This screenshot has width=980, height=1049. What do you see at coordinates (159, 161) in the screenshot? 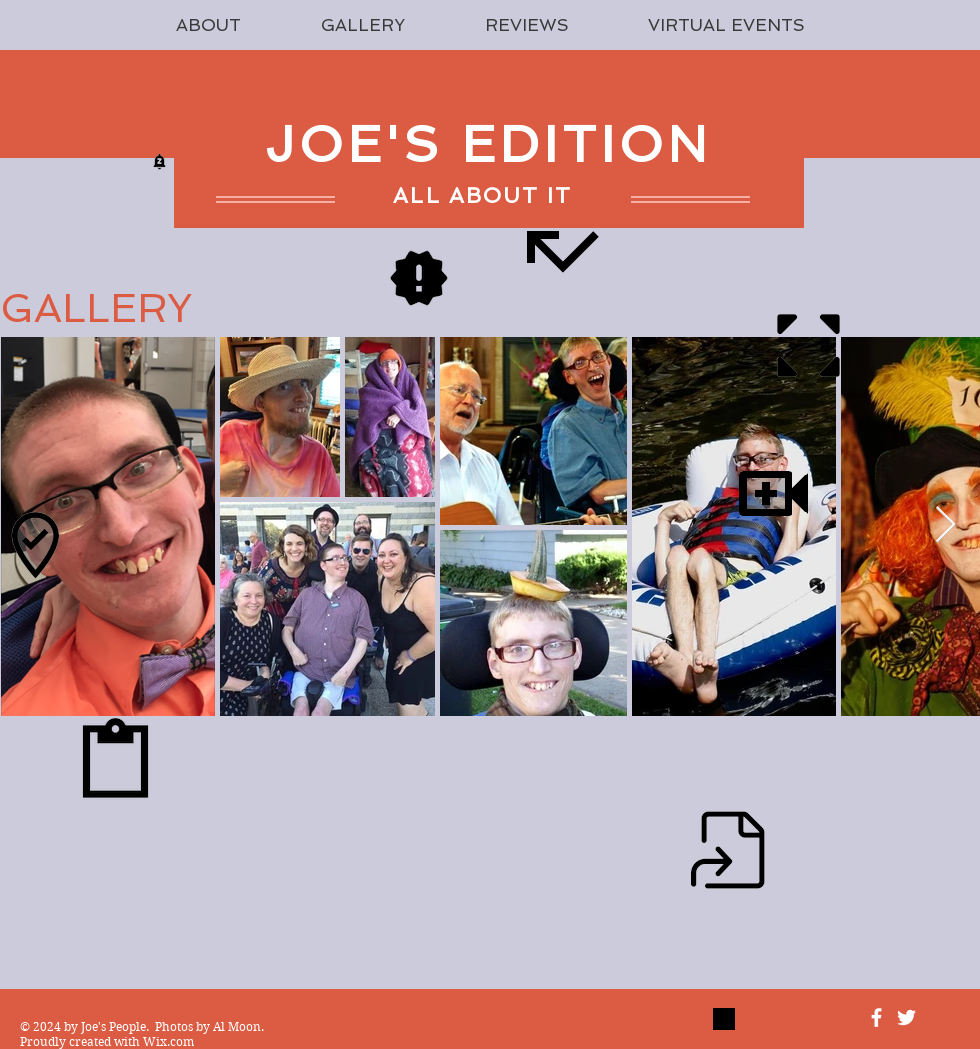
I see `notifications are paused or snoozed` at bounding box center [159, 161].